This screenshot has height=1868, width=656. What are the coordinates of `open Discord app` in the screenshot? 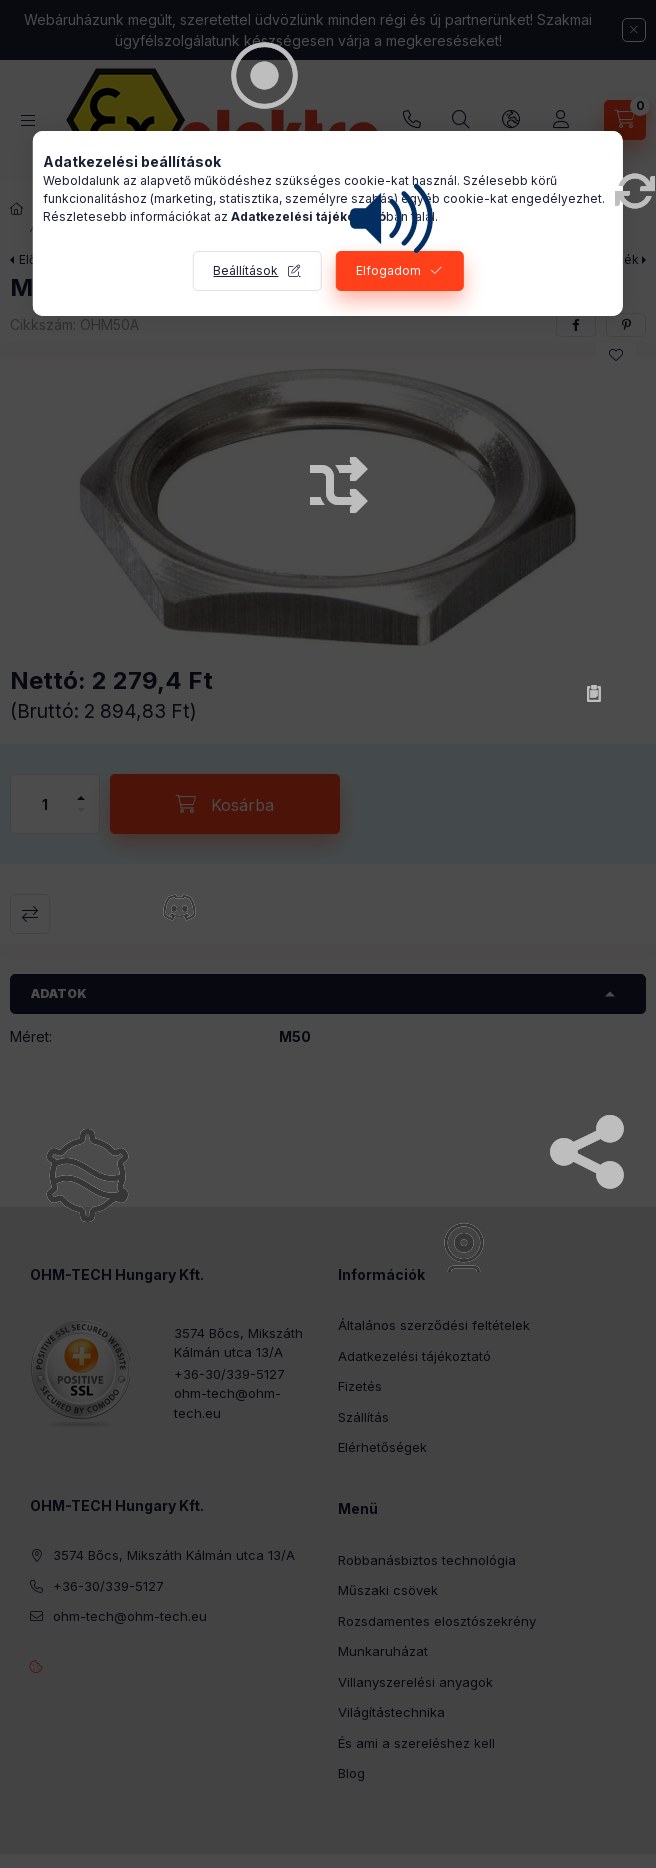 It's located at (179, 907).